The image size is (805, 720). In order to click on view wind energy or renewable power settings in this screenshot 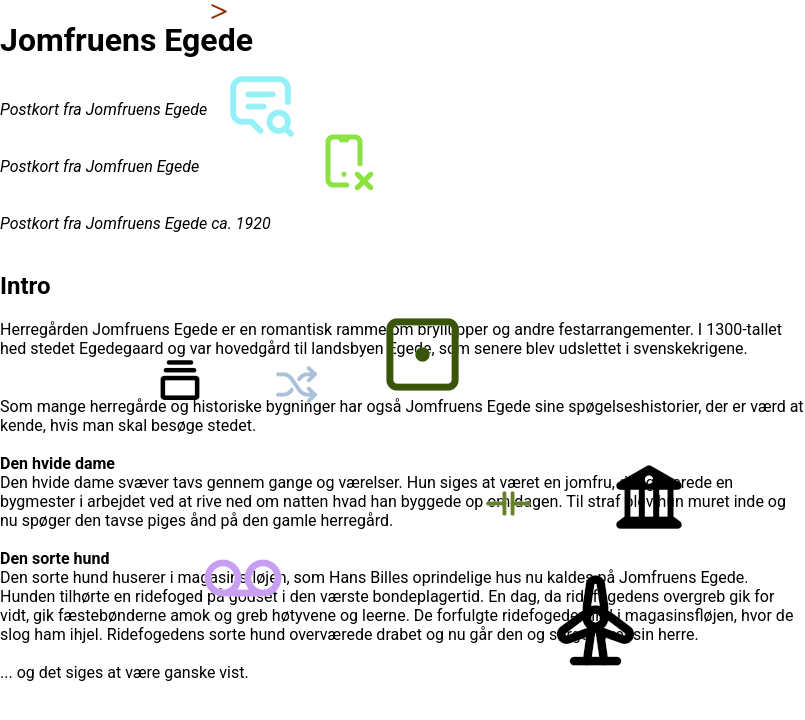, I will do `click(595, 622)`.